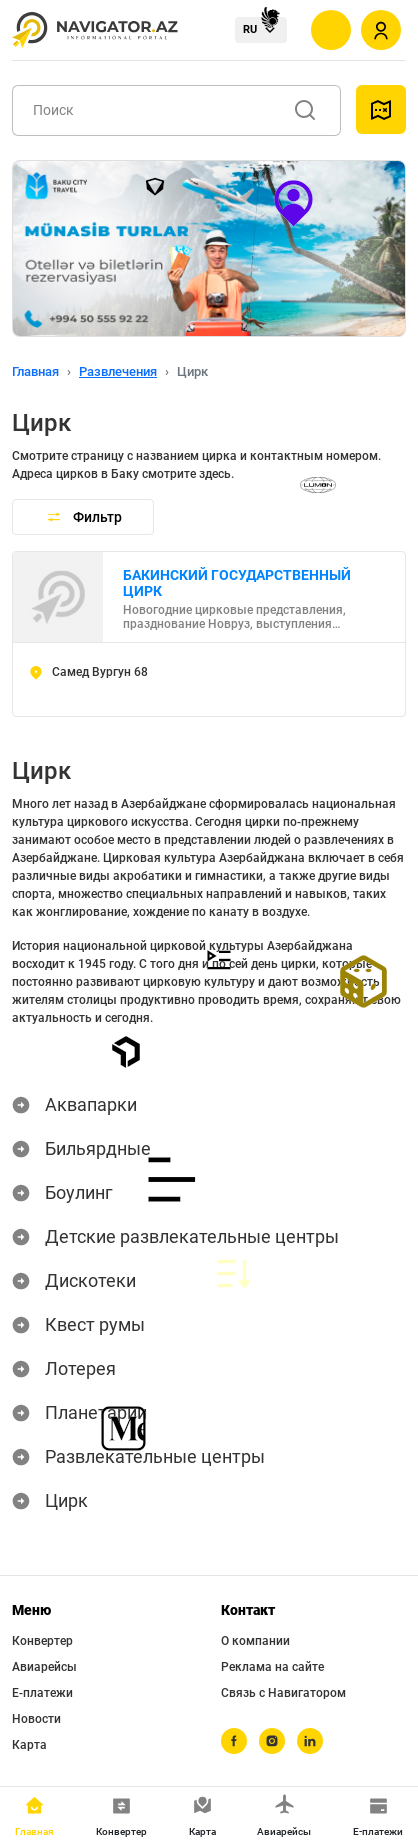 The width and height of the screenshot is (418, 1846). Describe the element at coordinates (155, 186) in the screenshot. I see `openbase logo` at that location.